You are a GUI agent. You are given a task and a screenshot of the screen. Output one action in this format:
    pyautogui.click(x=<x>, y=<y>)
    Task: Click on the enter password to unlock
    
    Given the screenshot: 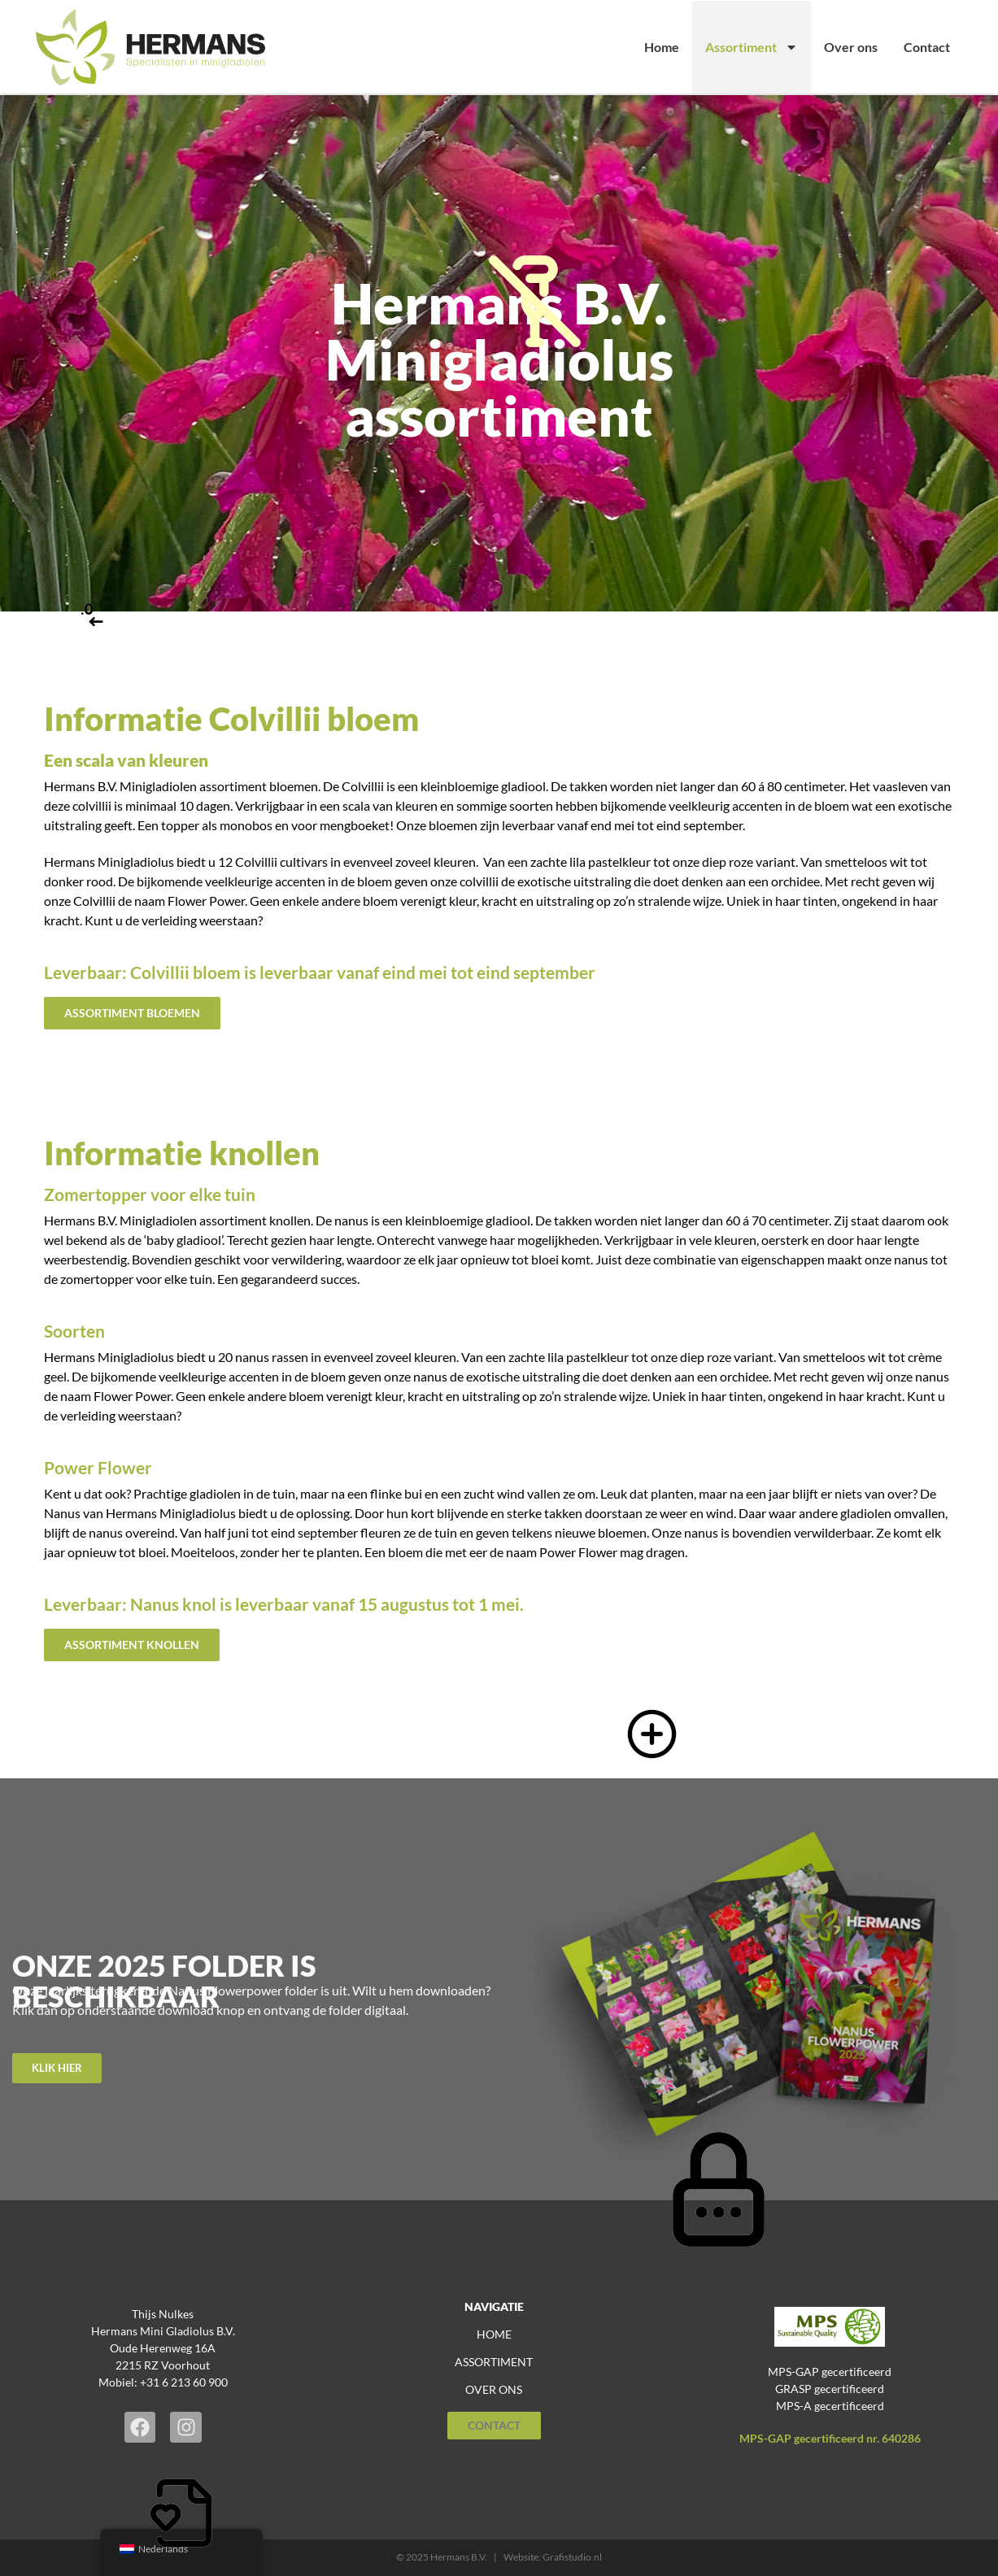 What is the action you would take?
    pyautogui.click(x=718, y=2189)
    